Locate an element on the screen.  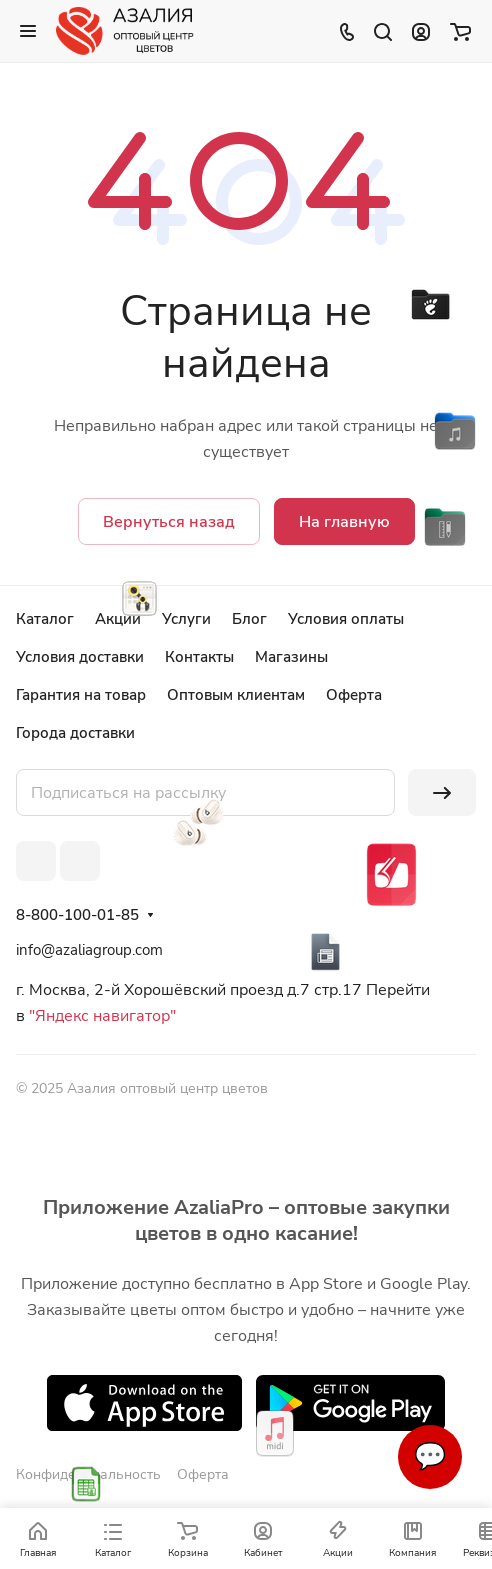
an EPS image file type indicator is located at coordinates (391, 874).